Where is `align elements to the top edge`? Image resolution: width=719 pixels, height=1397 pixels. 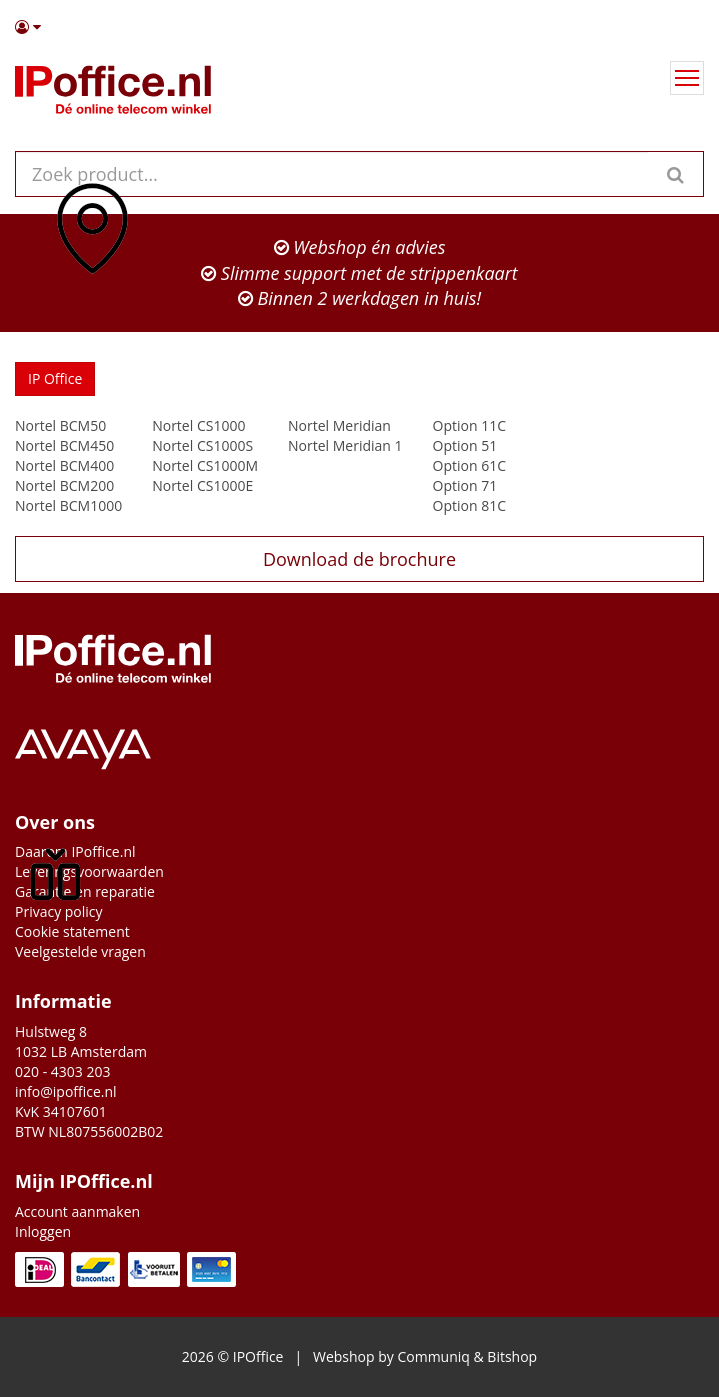
align elements to the top edge is located at coordinates (55, 875).